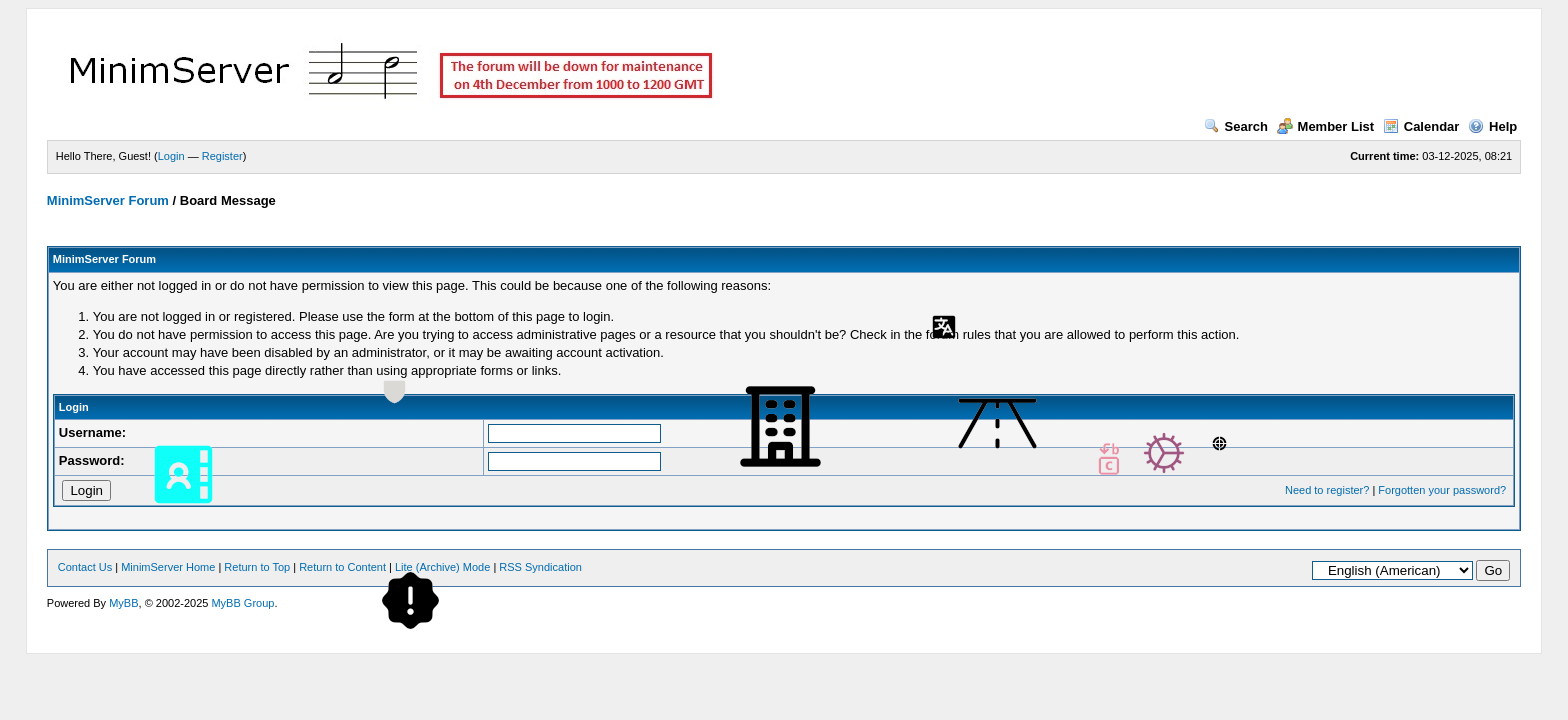  I want to click on replace selected text or content, so click(1110, 459).